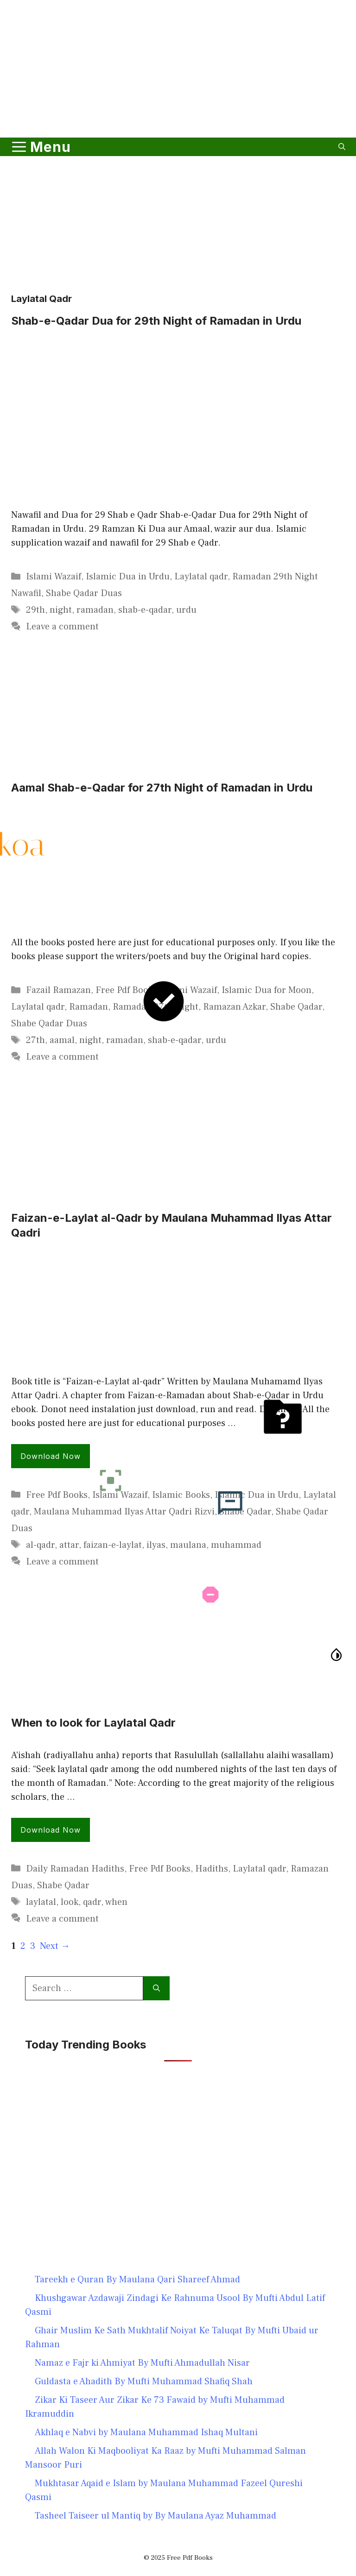 This screenshot has width=356, height=2576. What do you see at coordinates (210, 1595) in the screenshot?
I see `indicates spam or blocked content` at bounding box center [210, 1595].